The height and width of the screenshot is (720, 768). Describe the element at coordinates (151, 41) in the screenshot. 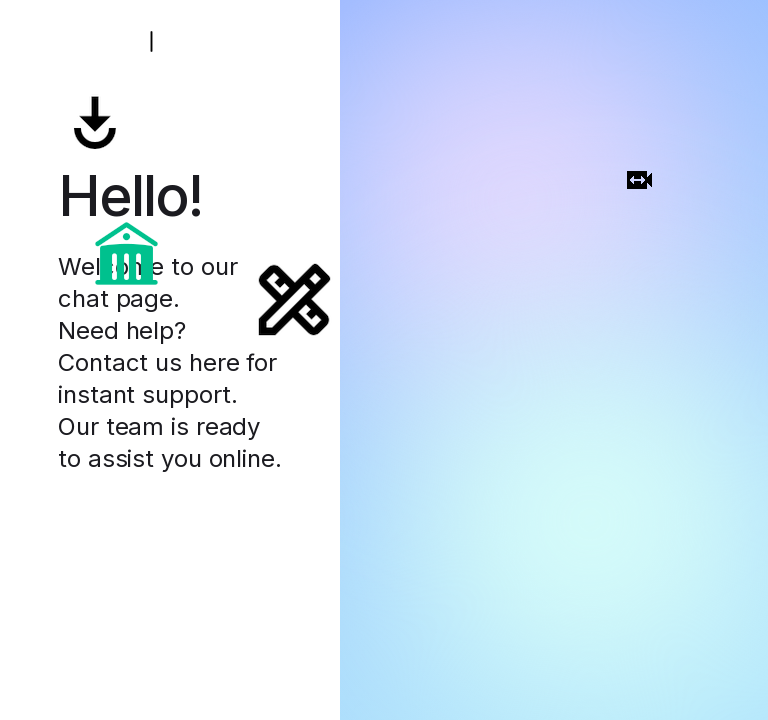

I see `vertical divider or separator between UI elements` at that location.